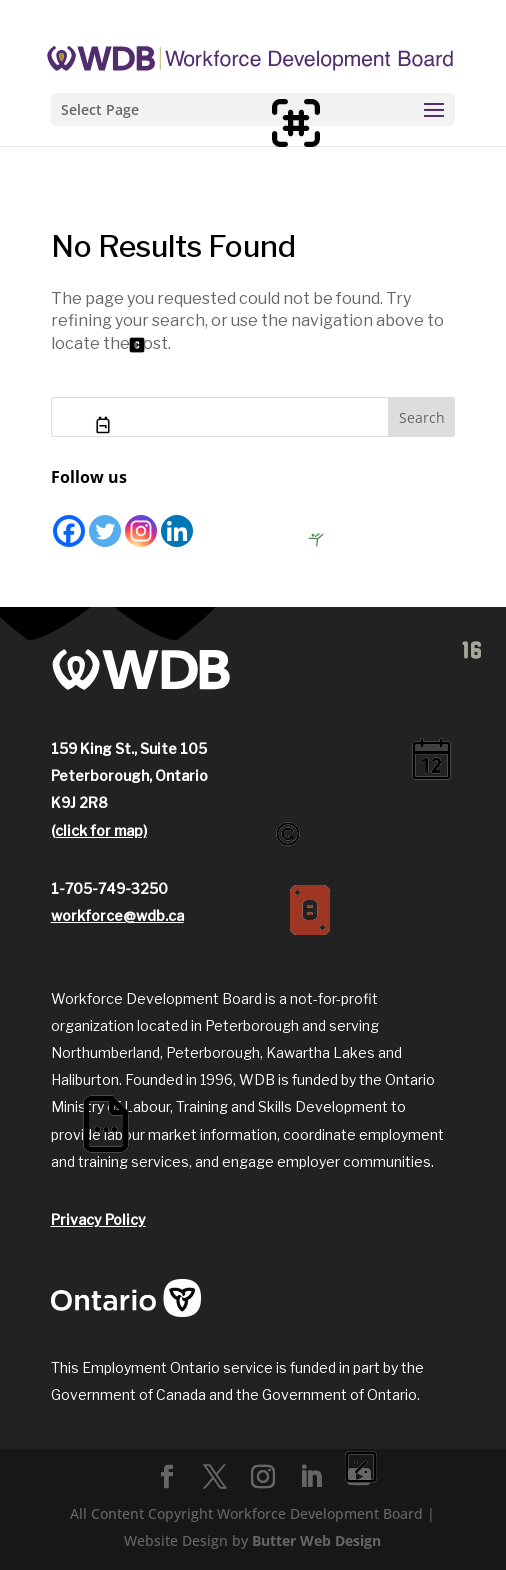 The height and width of the screenshot is (1570, 506). Describe the element at coordinates (103, 425) in the screenshot. I see `access your backpack or inventory` at that location.